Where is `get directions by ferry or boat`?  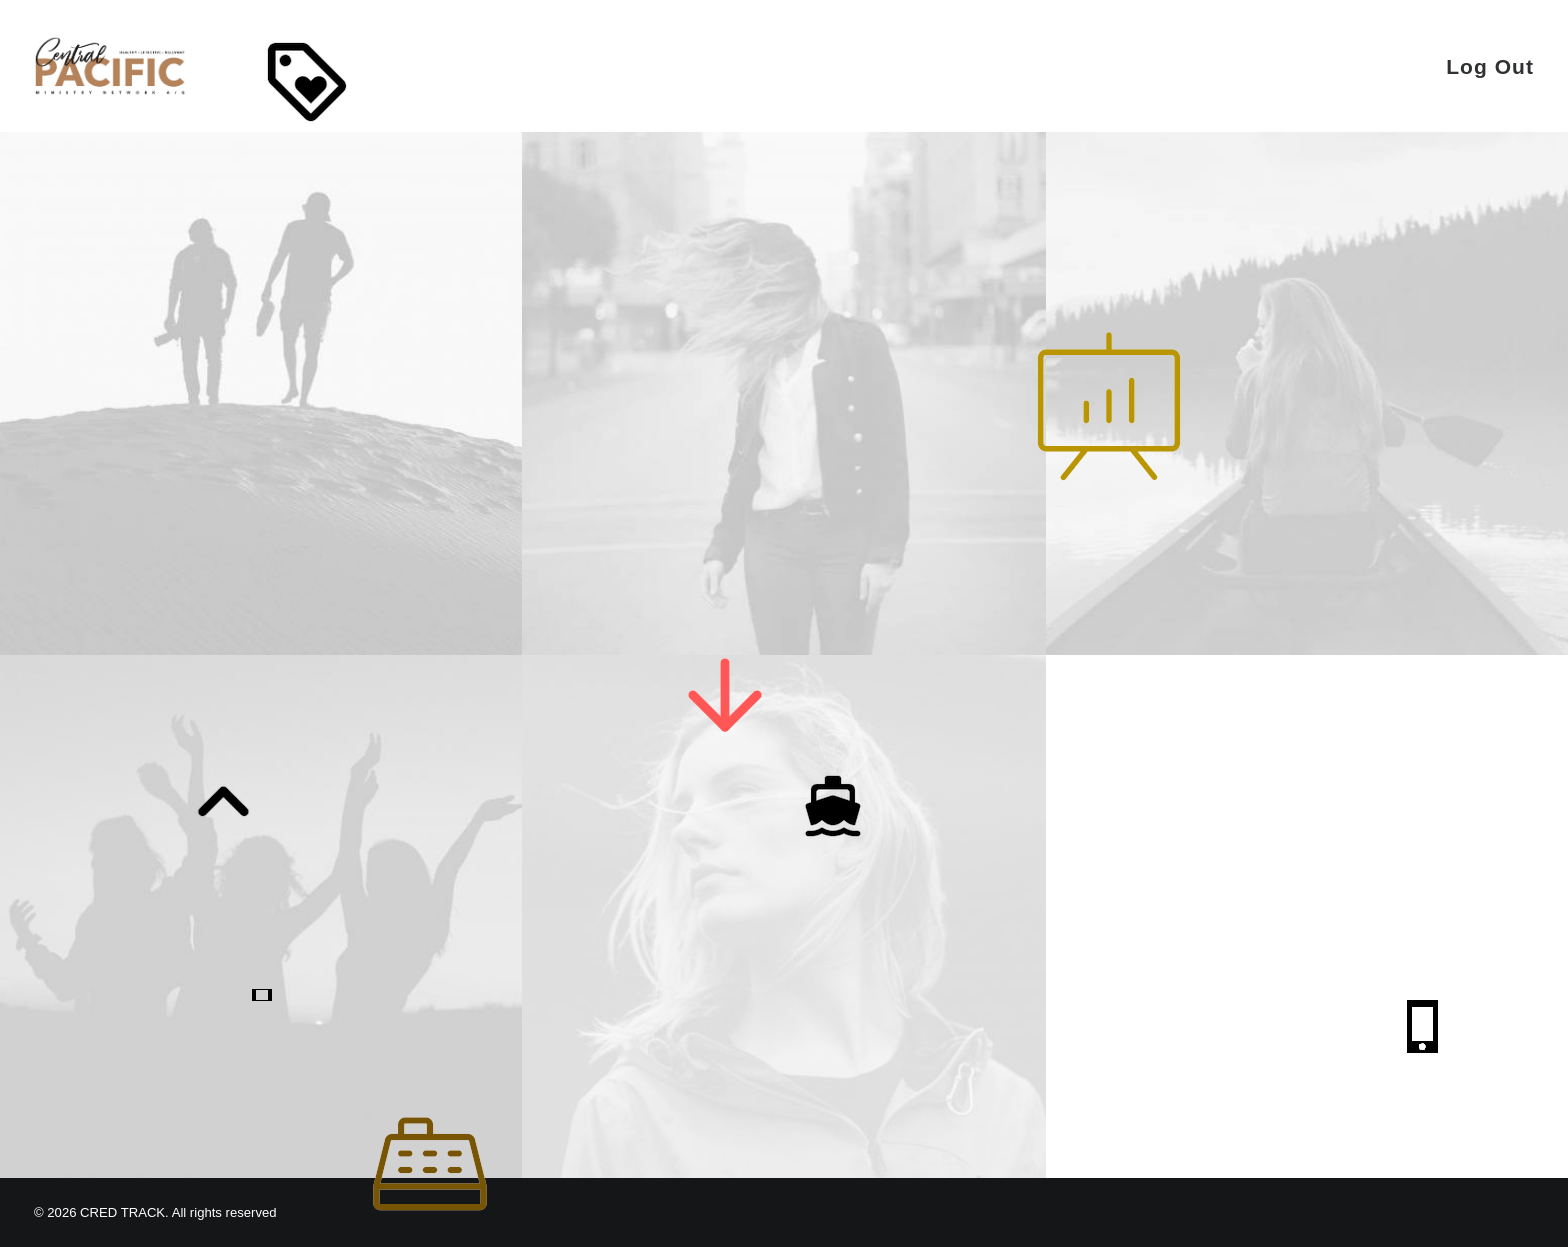
get directions by ferry or boat is located at coordinates (833, 806).